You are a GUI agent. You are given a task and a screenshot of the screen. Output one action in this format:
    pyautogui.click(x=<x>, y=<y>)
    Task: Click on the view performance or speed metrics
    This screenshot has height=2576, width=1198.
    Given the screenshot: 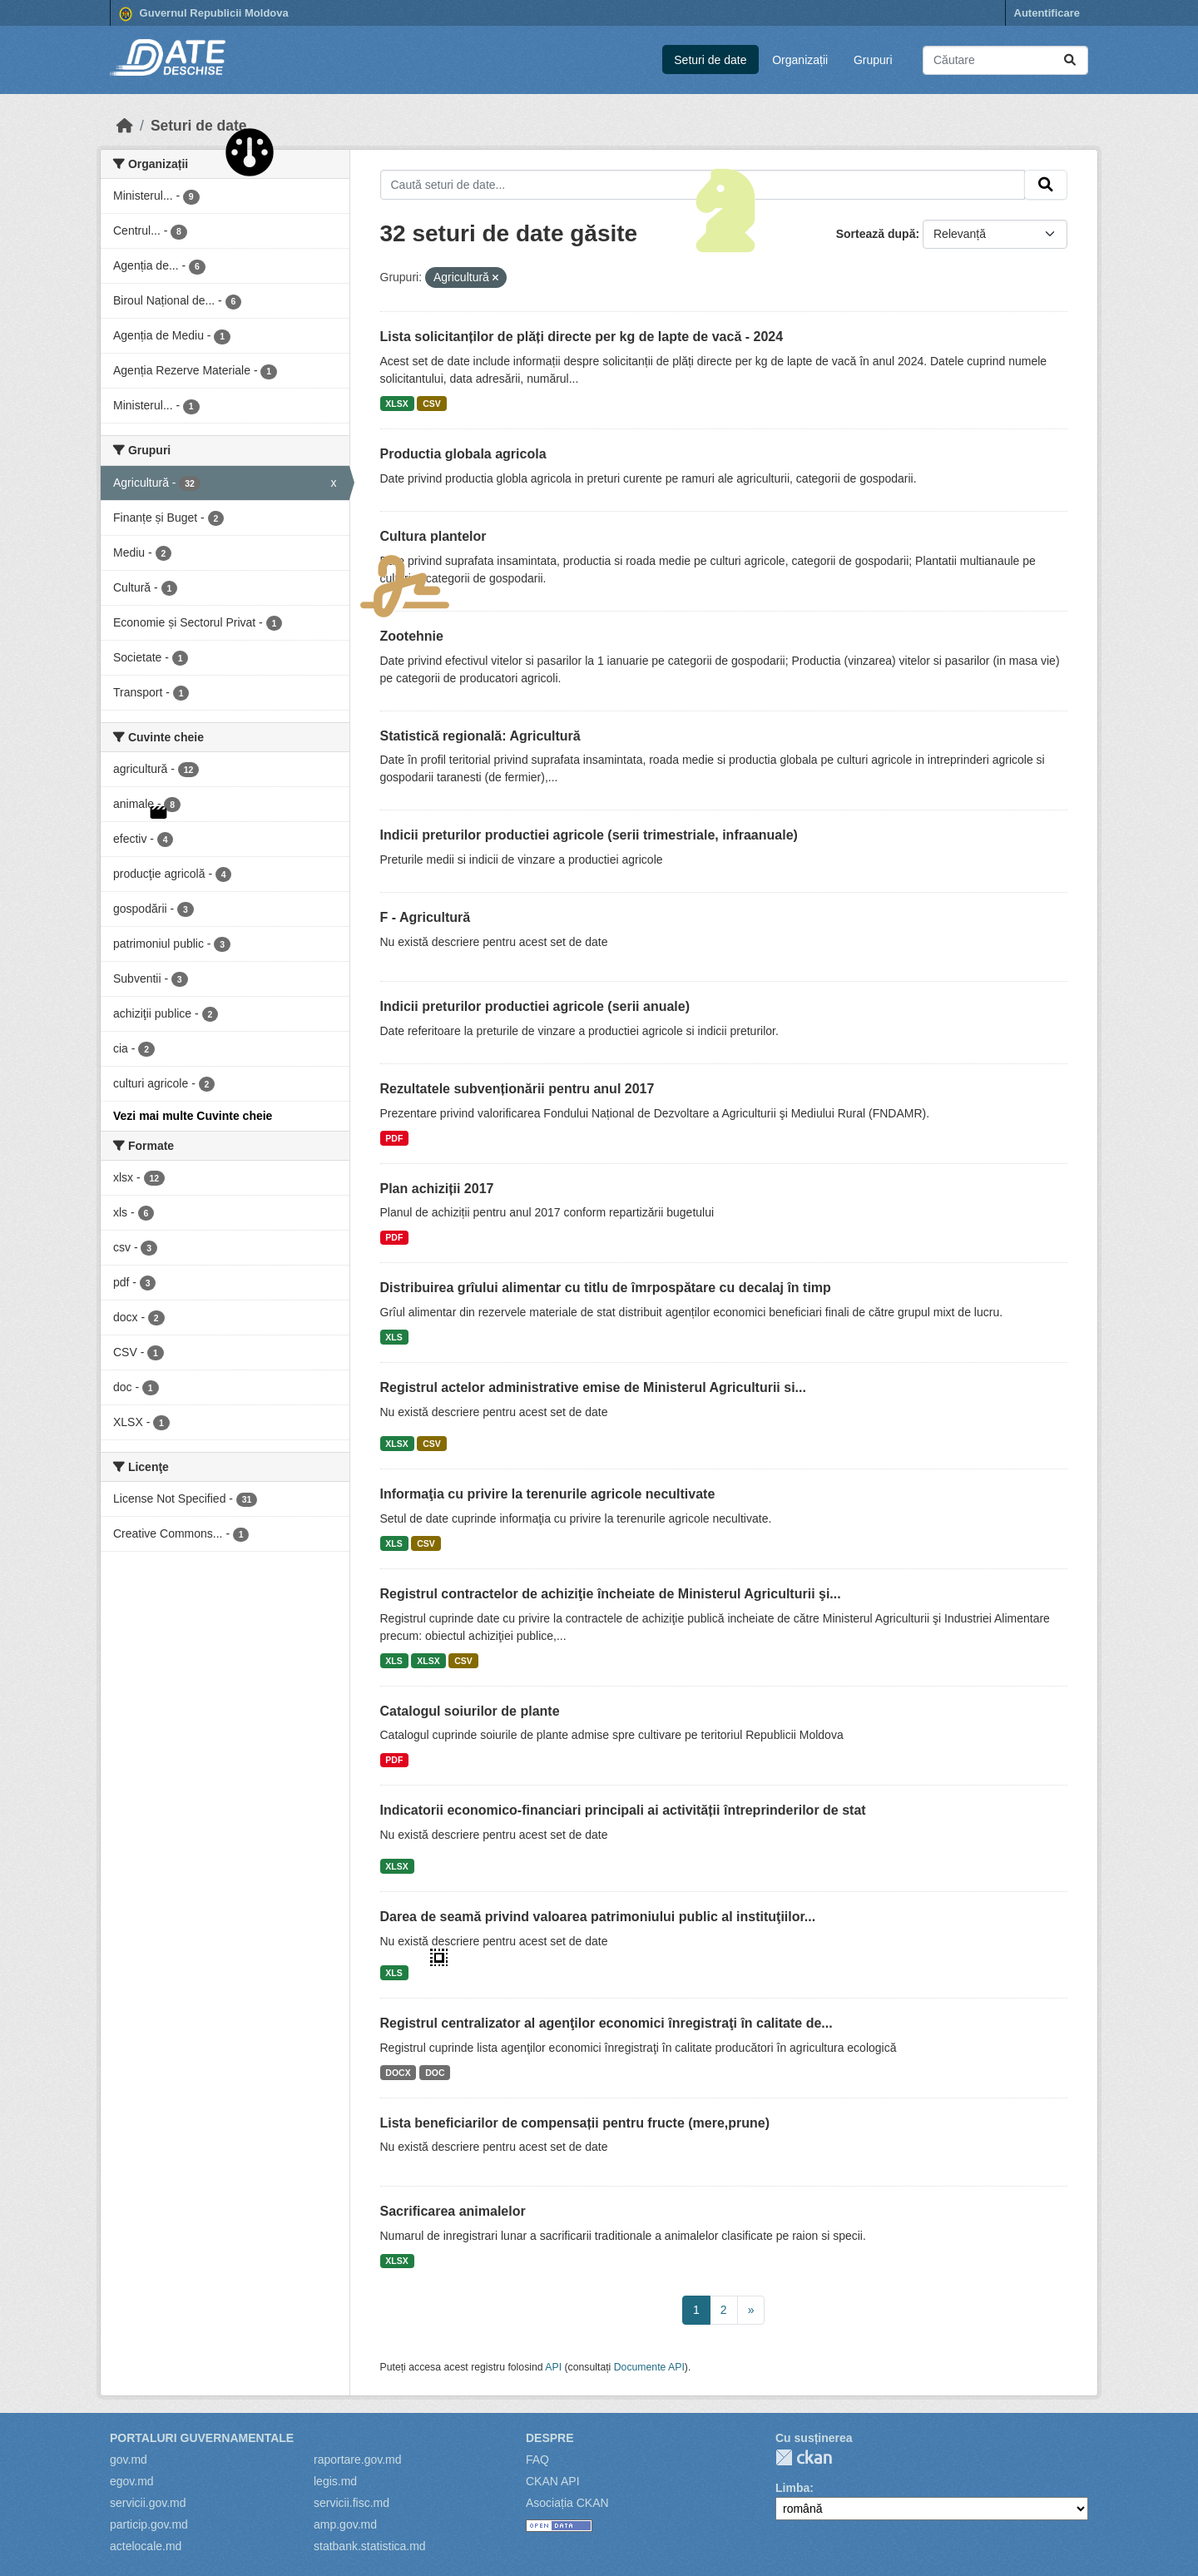 What is the action you would take?
    pyautogui.click(x=250, y=152)
    